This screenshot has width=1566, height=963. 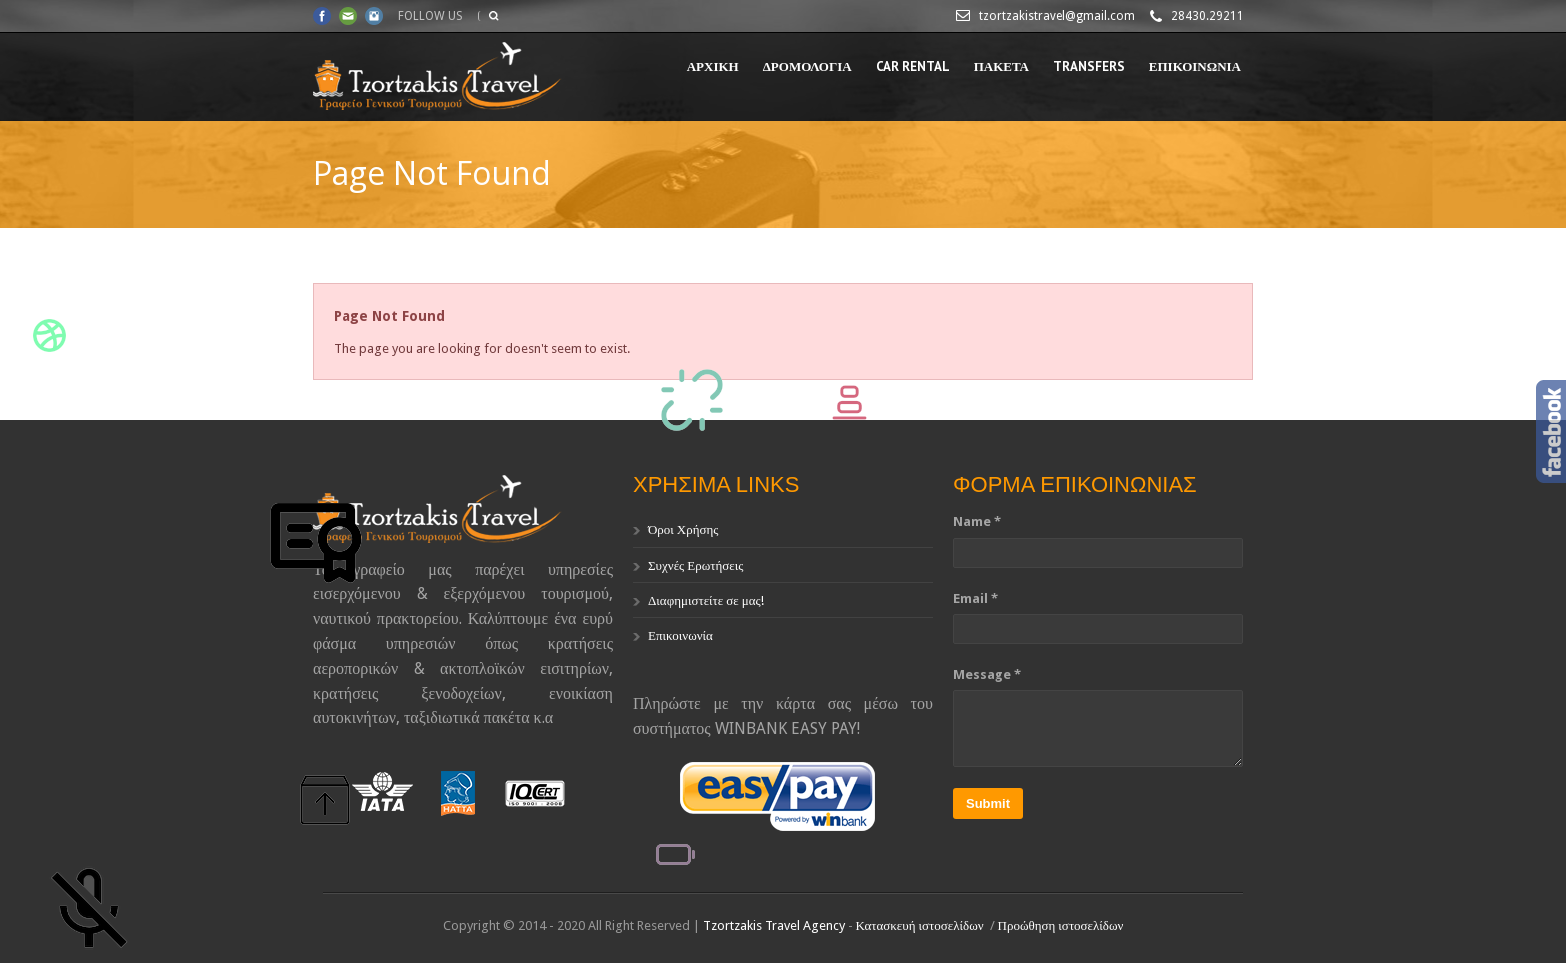 What do you see at coordinates (325, 800) in the screenshot?
I see `upload files to storage` at bounding box center [325, 800].